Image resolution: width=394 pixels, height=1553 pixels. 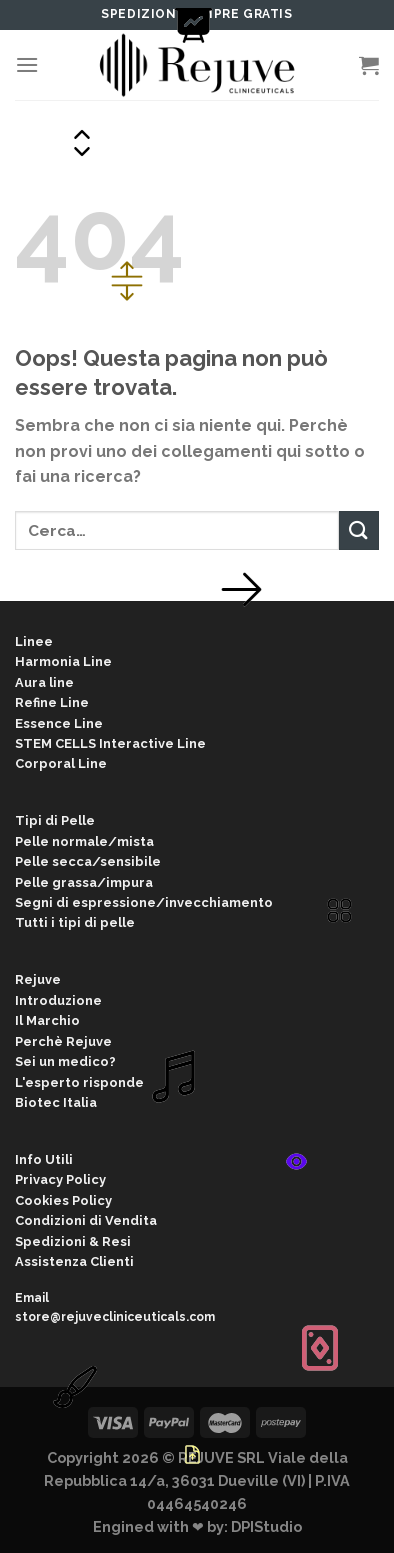 I want to click on access drawing or painting tools, so click(x=76, y=1387).